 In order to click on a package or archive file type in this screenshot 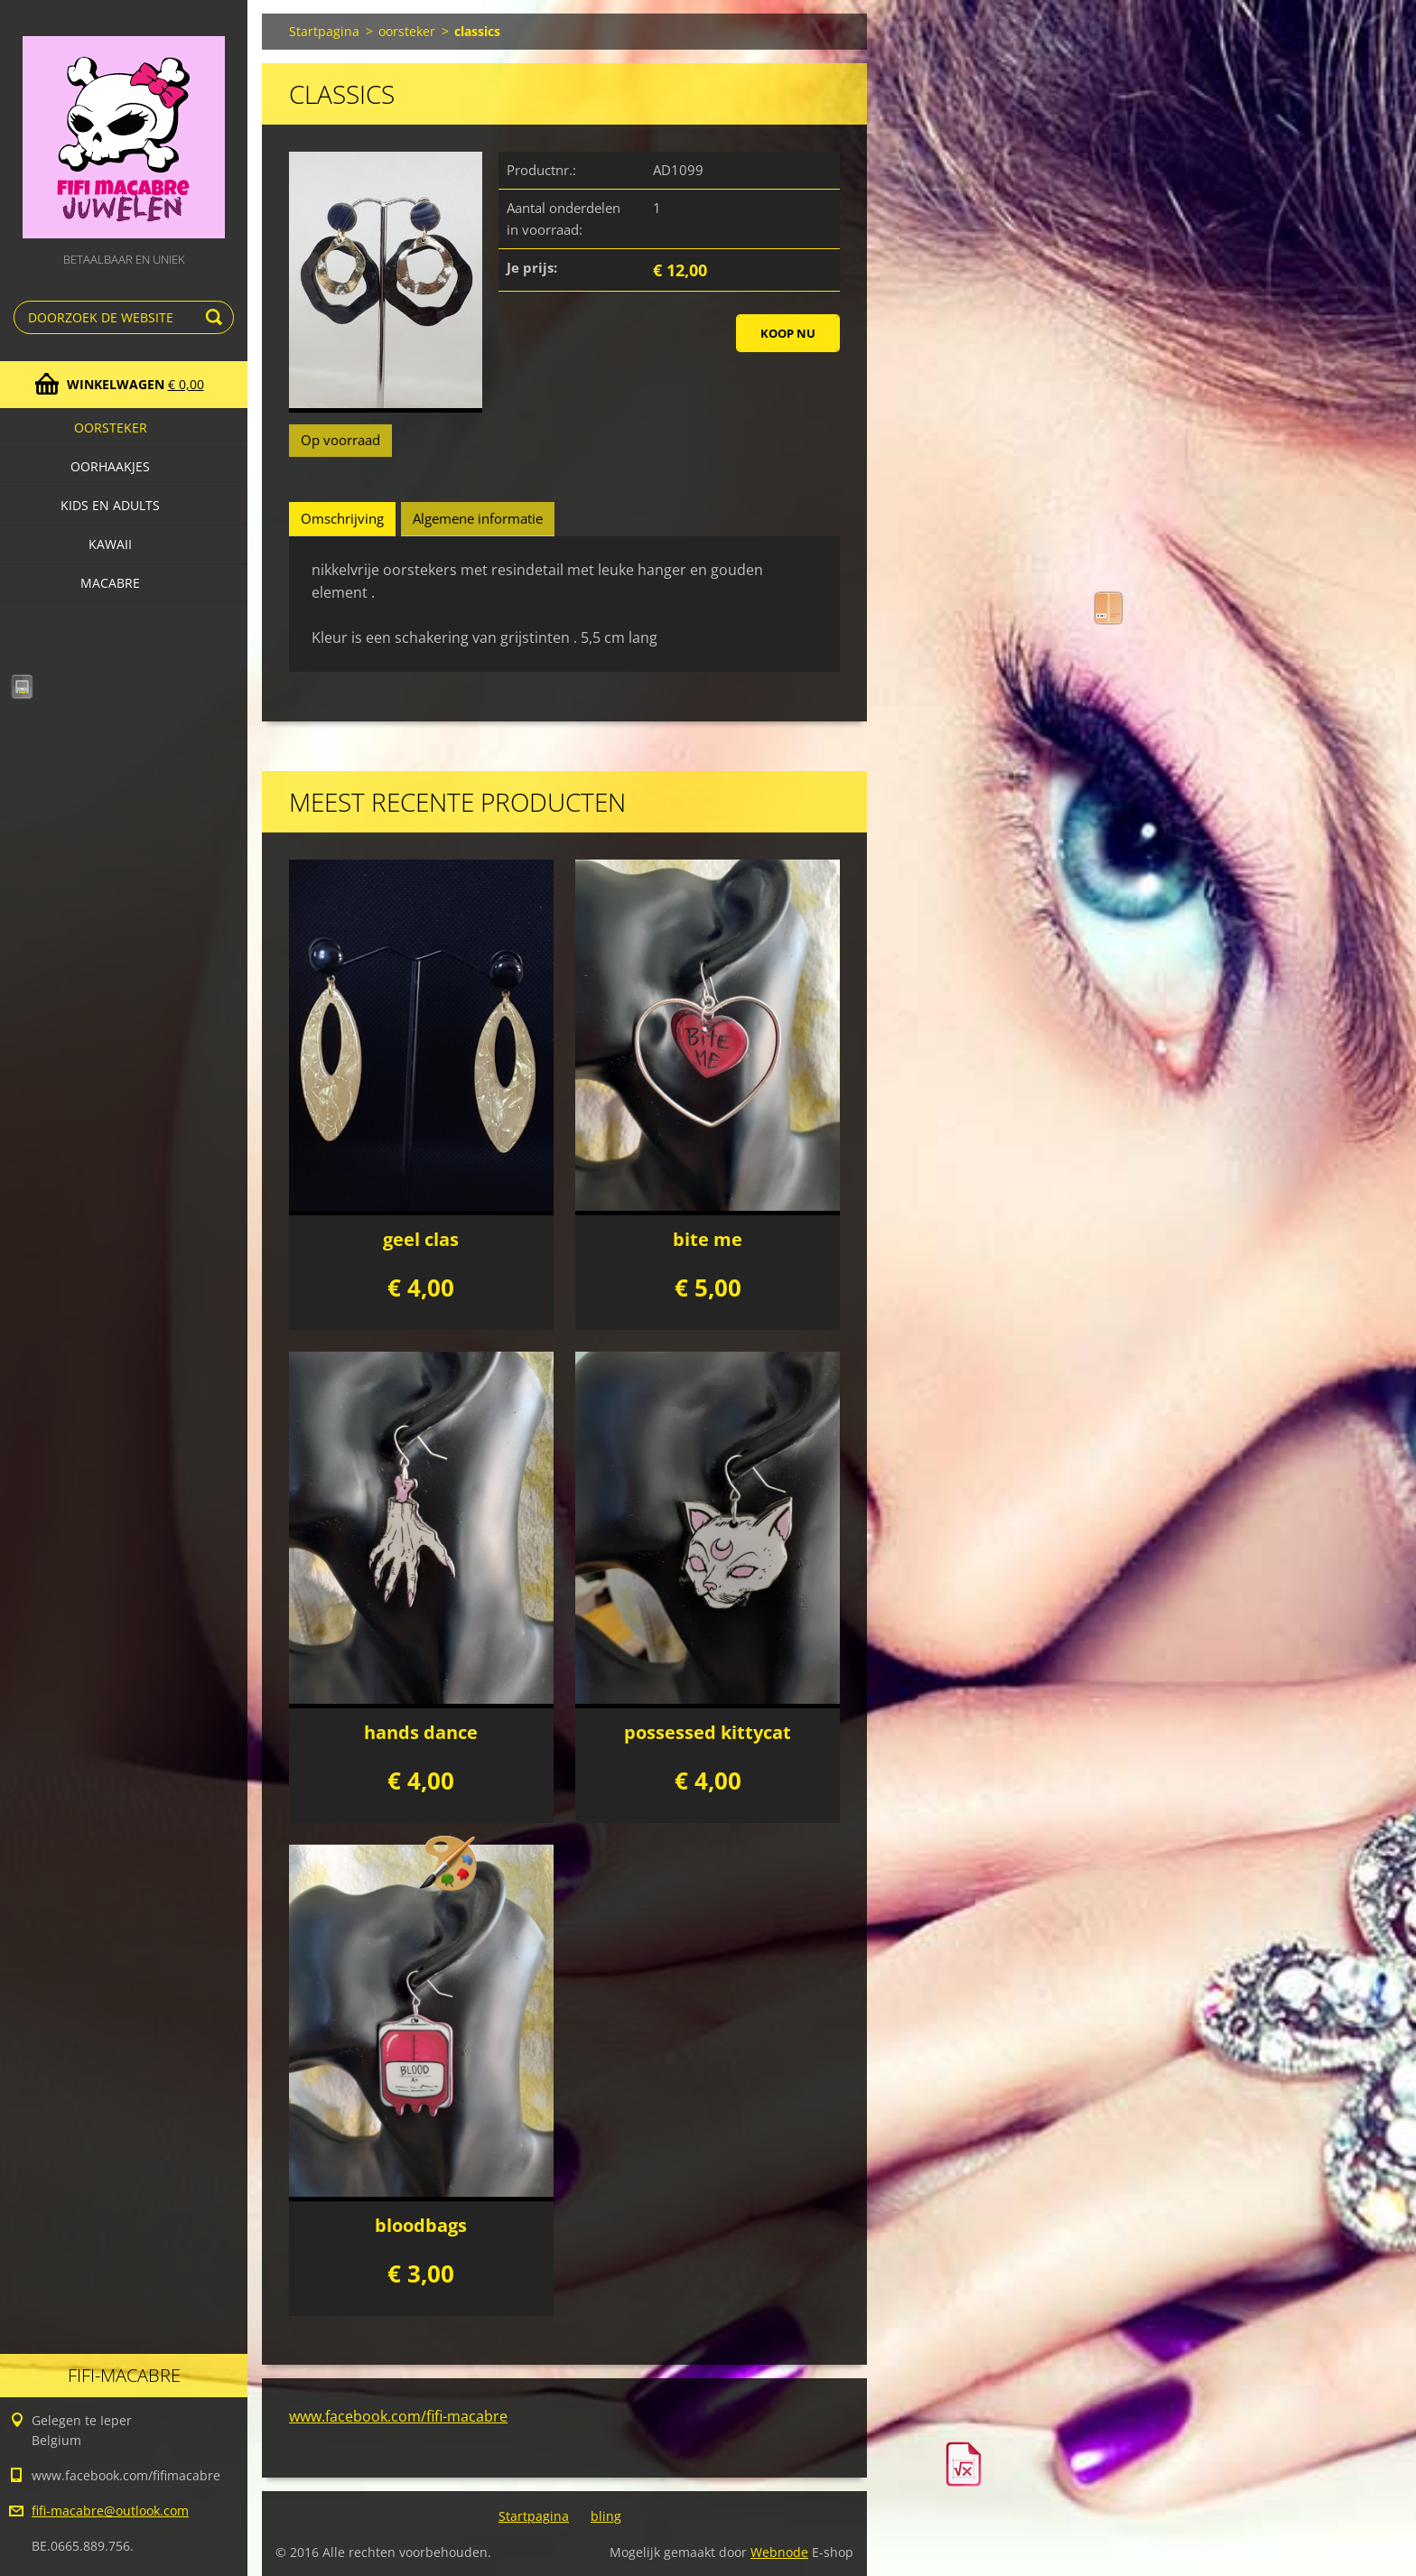, I will do `click(1108, 608)`.